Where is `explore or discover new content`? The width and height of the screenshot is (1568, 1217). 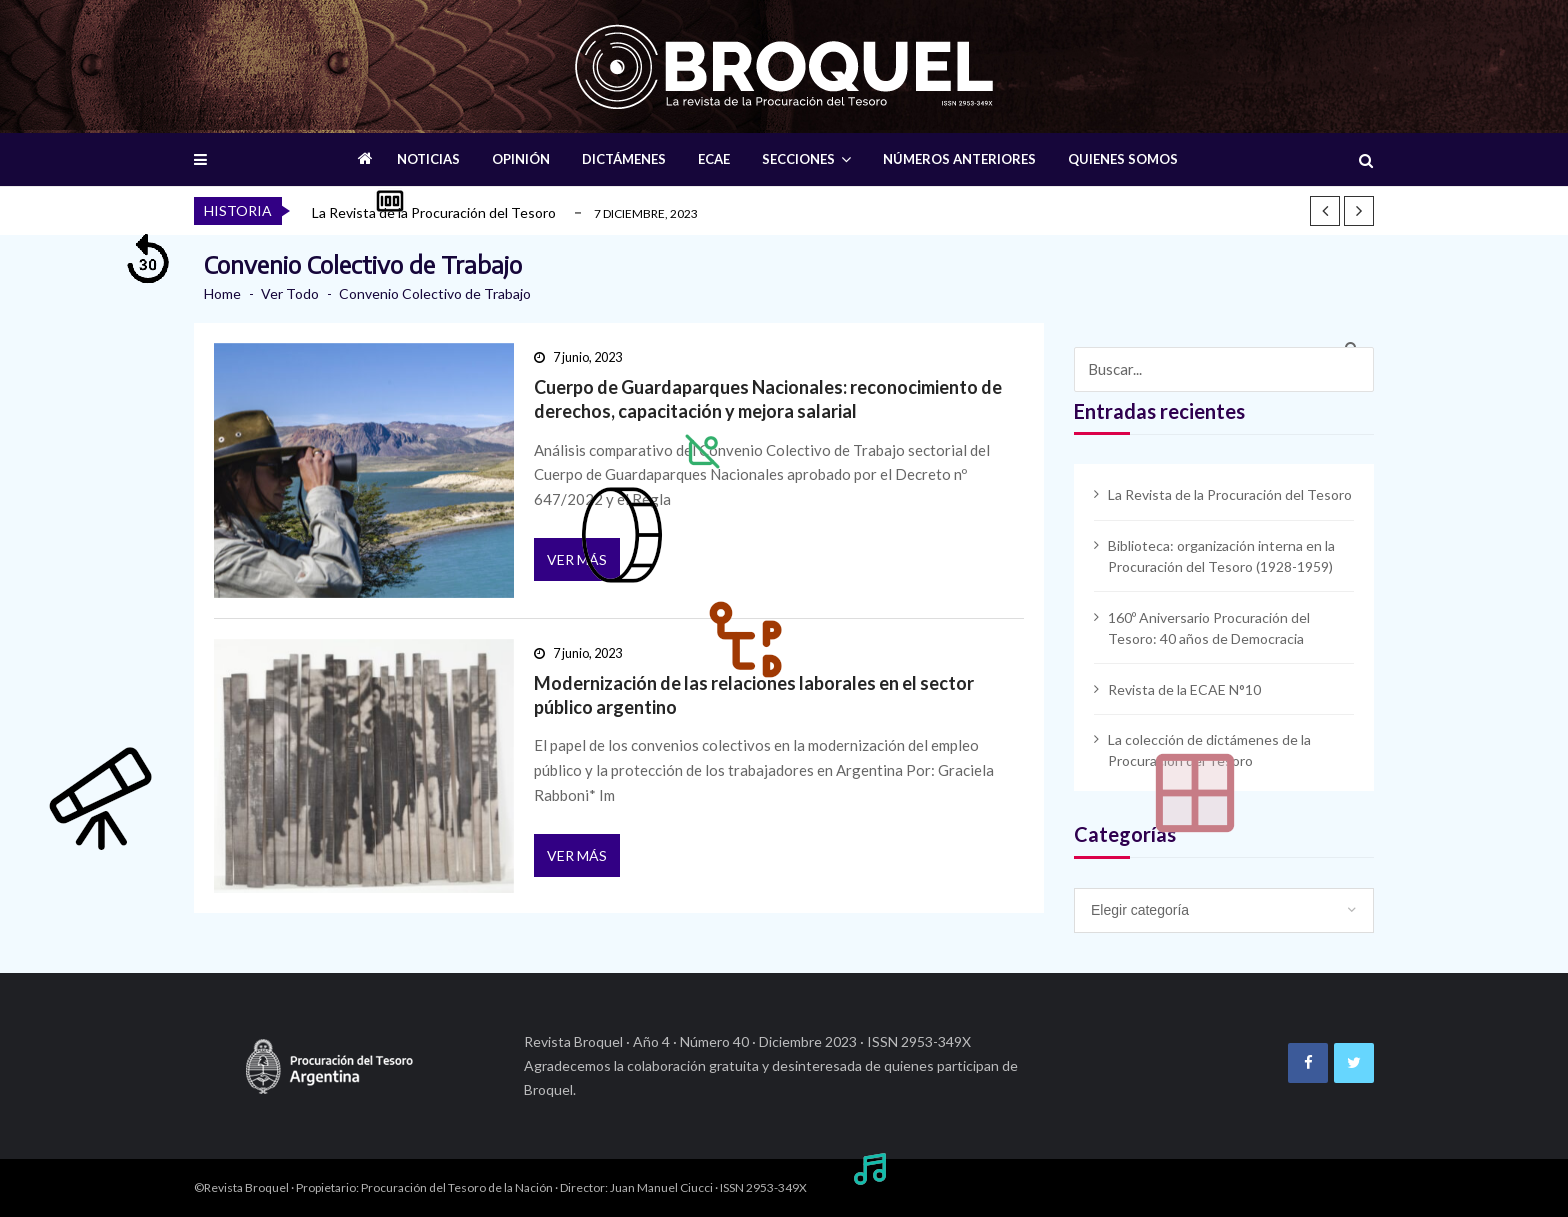 explore or discover new content is located at coordinates (102, 796).